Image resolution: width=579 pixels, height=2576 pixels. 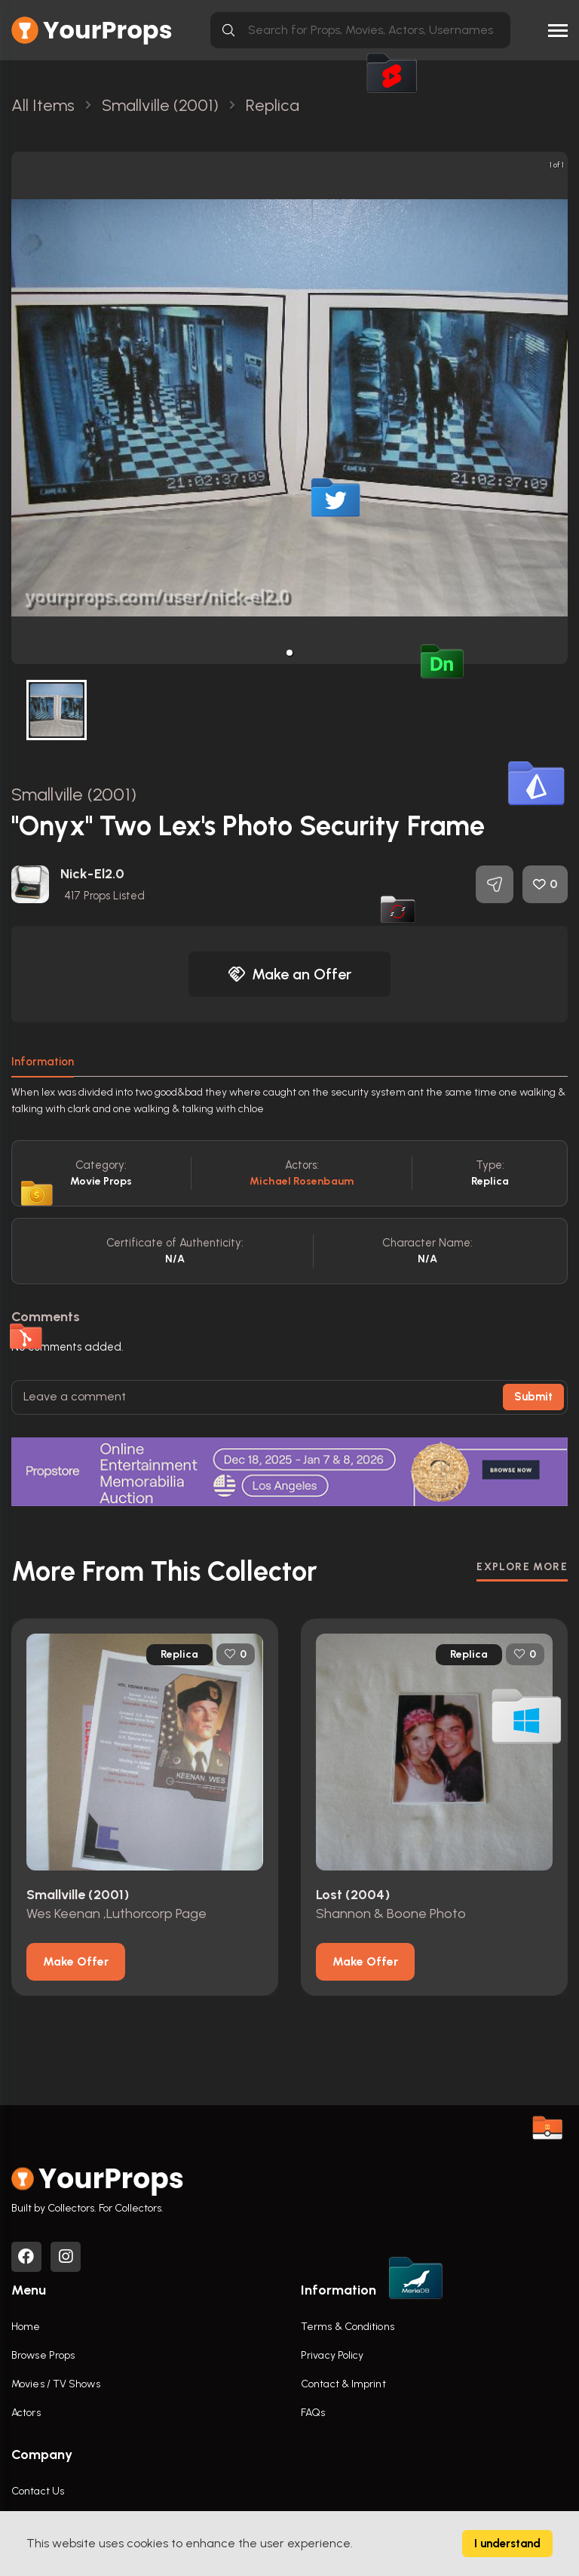 What do you see at coordinates (547, 2129) in the screenshot?
I see `folder containing pokémon-related files or games` at bounding box center [547, 2129].